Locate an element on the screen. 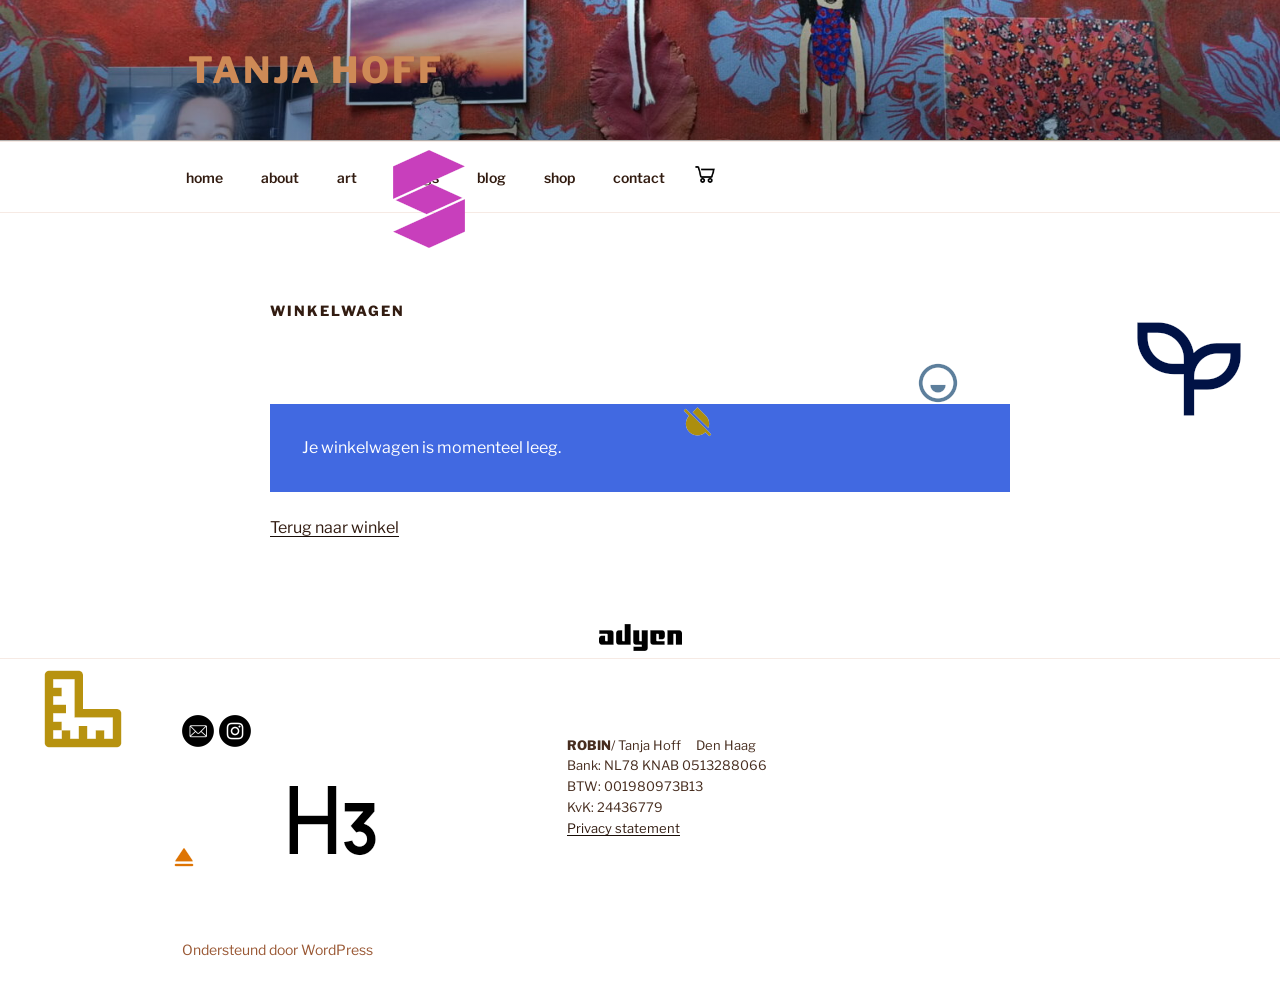 The height and width of the screenshot is (997, 1280). access measurement or ruler tool is located at coordinates (83, 709).